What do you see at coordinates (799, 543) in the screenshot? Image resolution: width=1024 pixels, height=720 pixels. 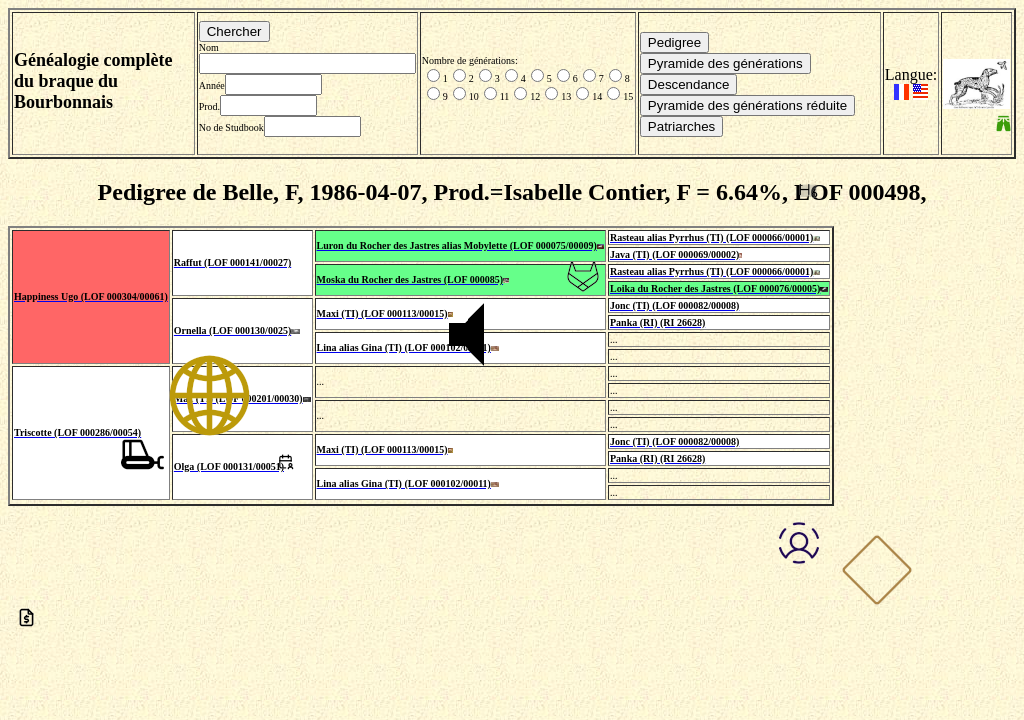 I see `incomplete or pending user profile` at bounding box center [799, 543].